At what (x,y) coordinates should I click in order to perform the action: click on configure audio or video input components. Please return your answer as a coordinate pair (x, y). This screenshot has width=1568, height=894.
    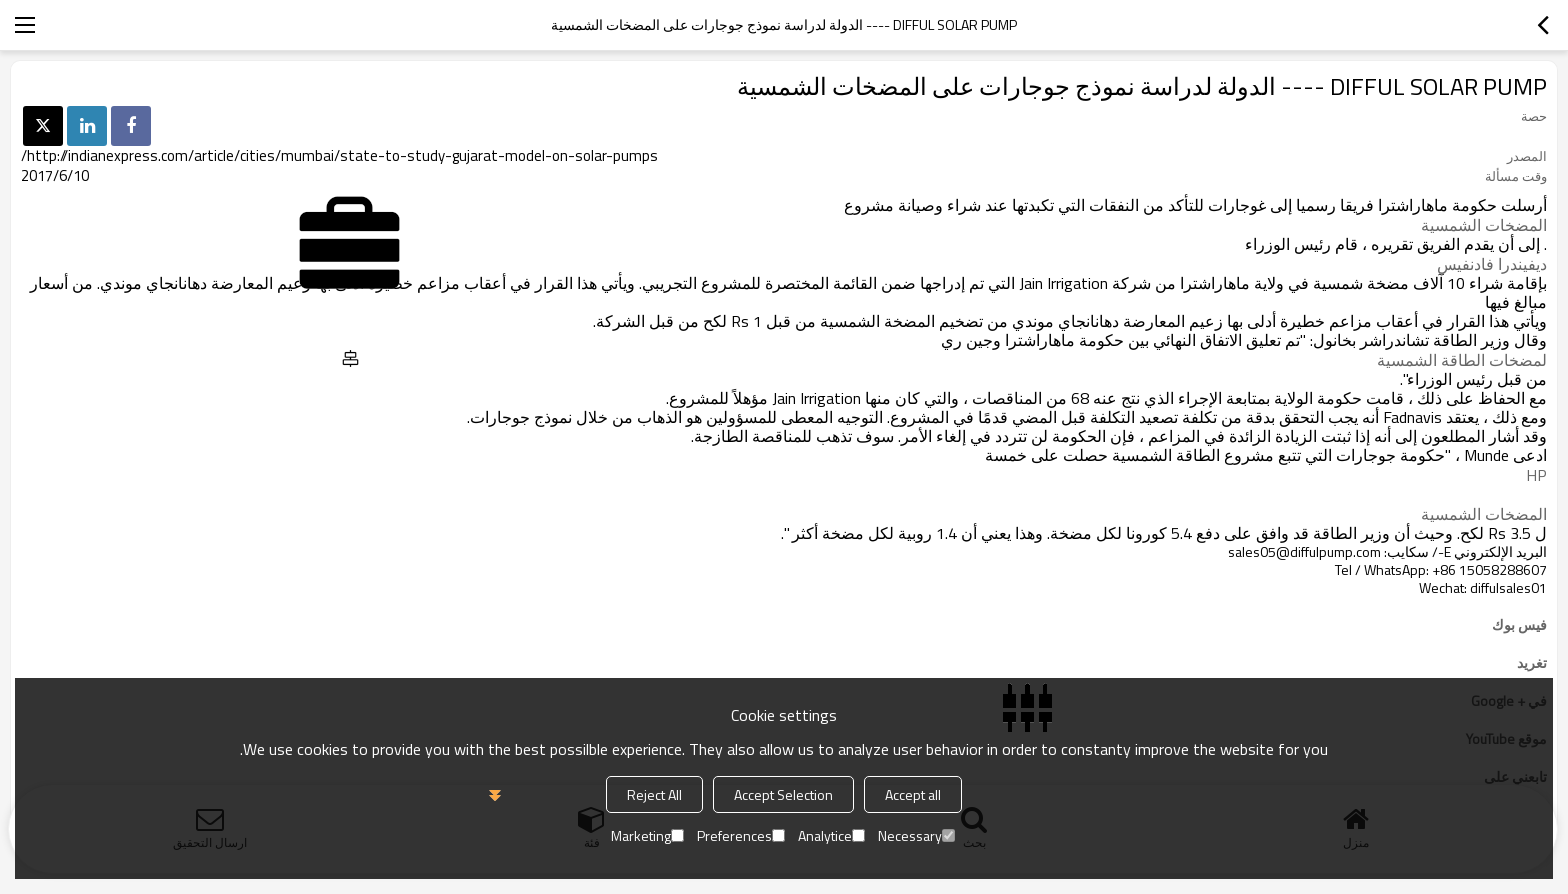
    Looking at the image, I should click on (1027, 707).